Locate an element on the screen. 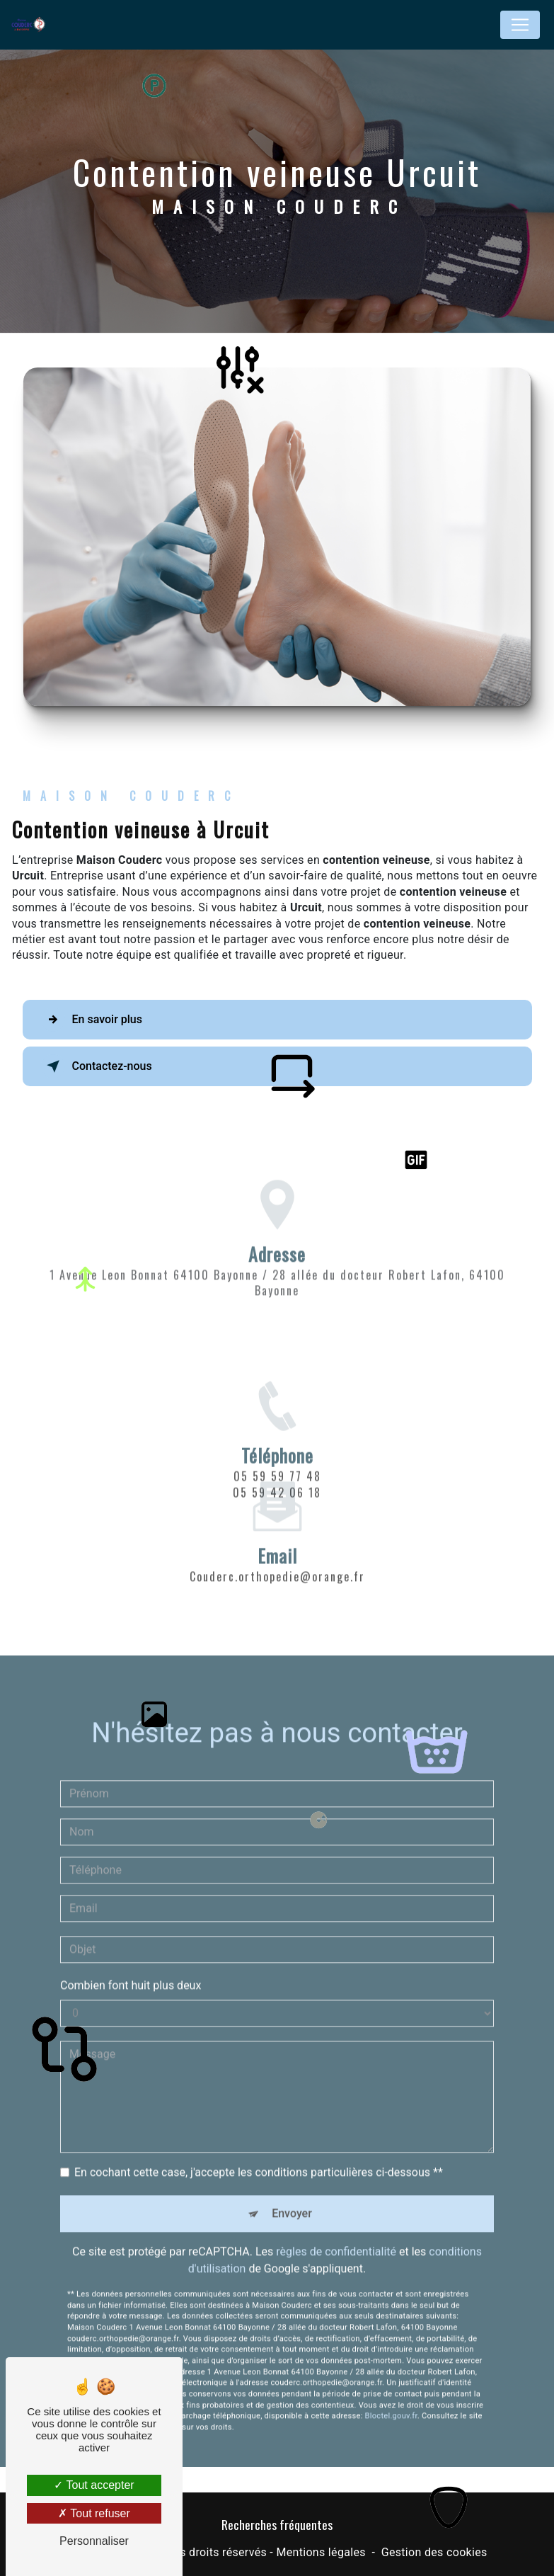  wash at high temperature setting (5 dots) is located at coordinates (437, 1752).